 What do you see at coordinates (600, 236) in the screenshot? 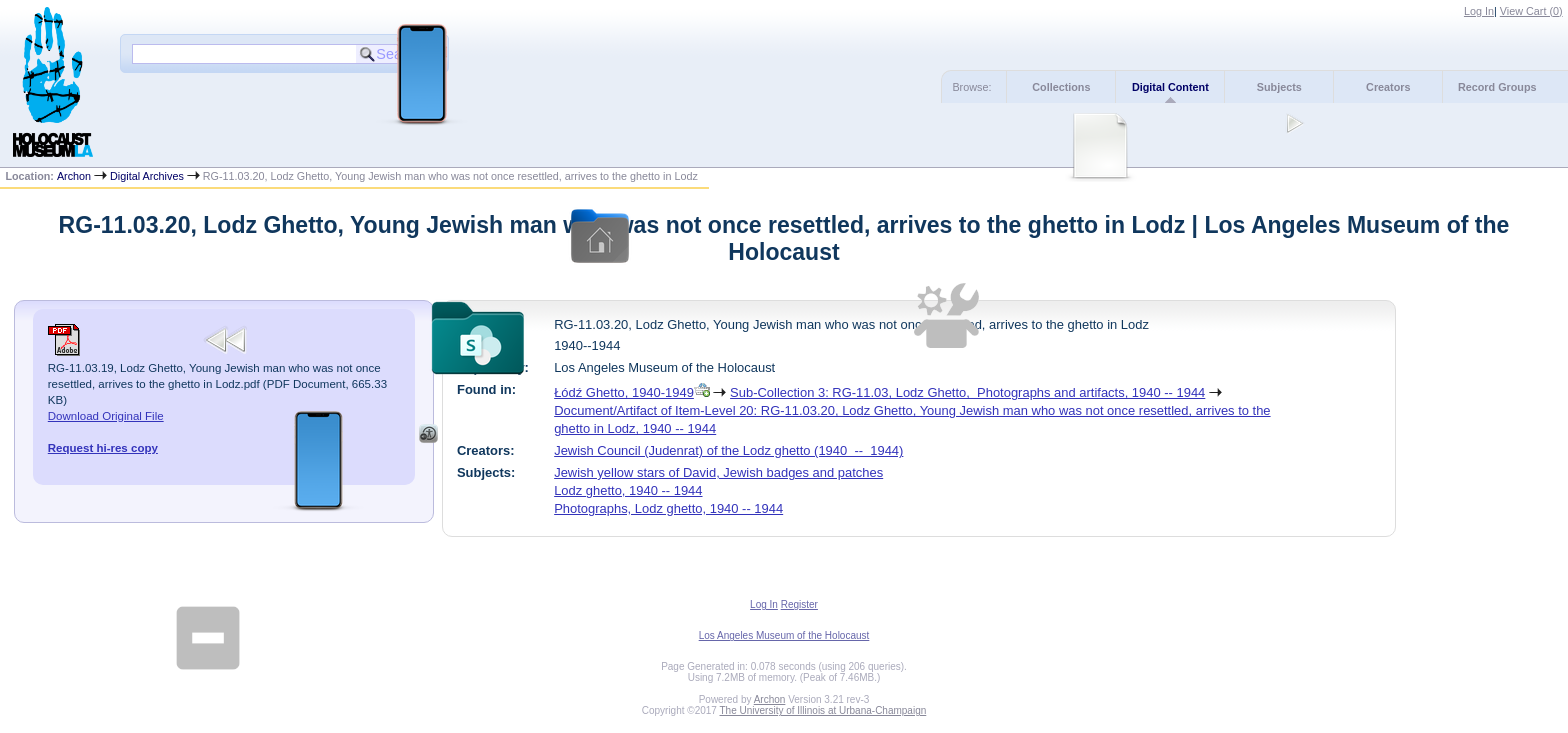
I see `access your home folder` at bounding box center [600, 236].